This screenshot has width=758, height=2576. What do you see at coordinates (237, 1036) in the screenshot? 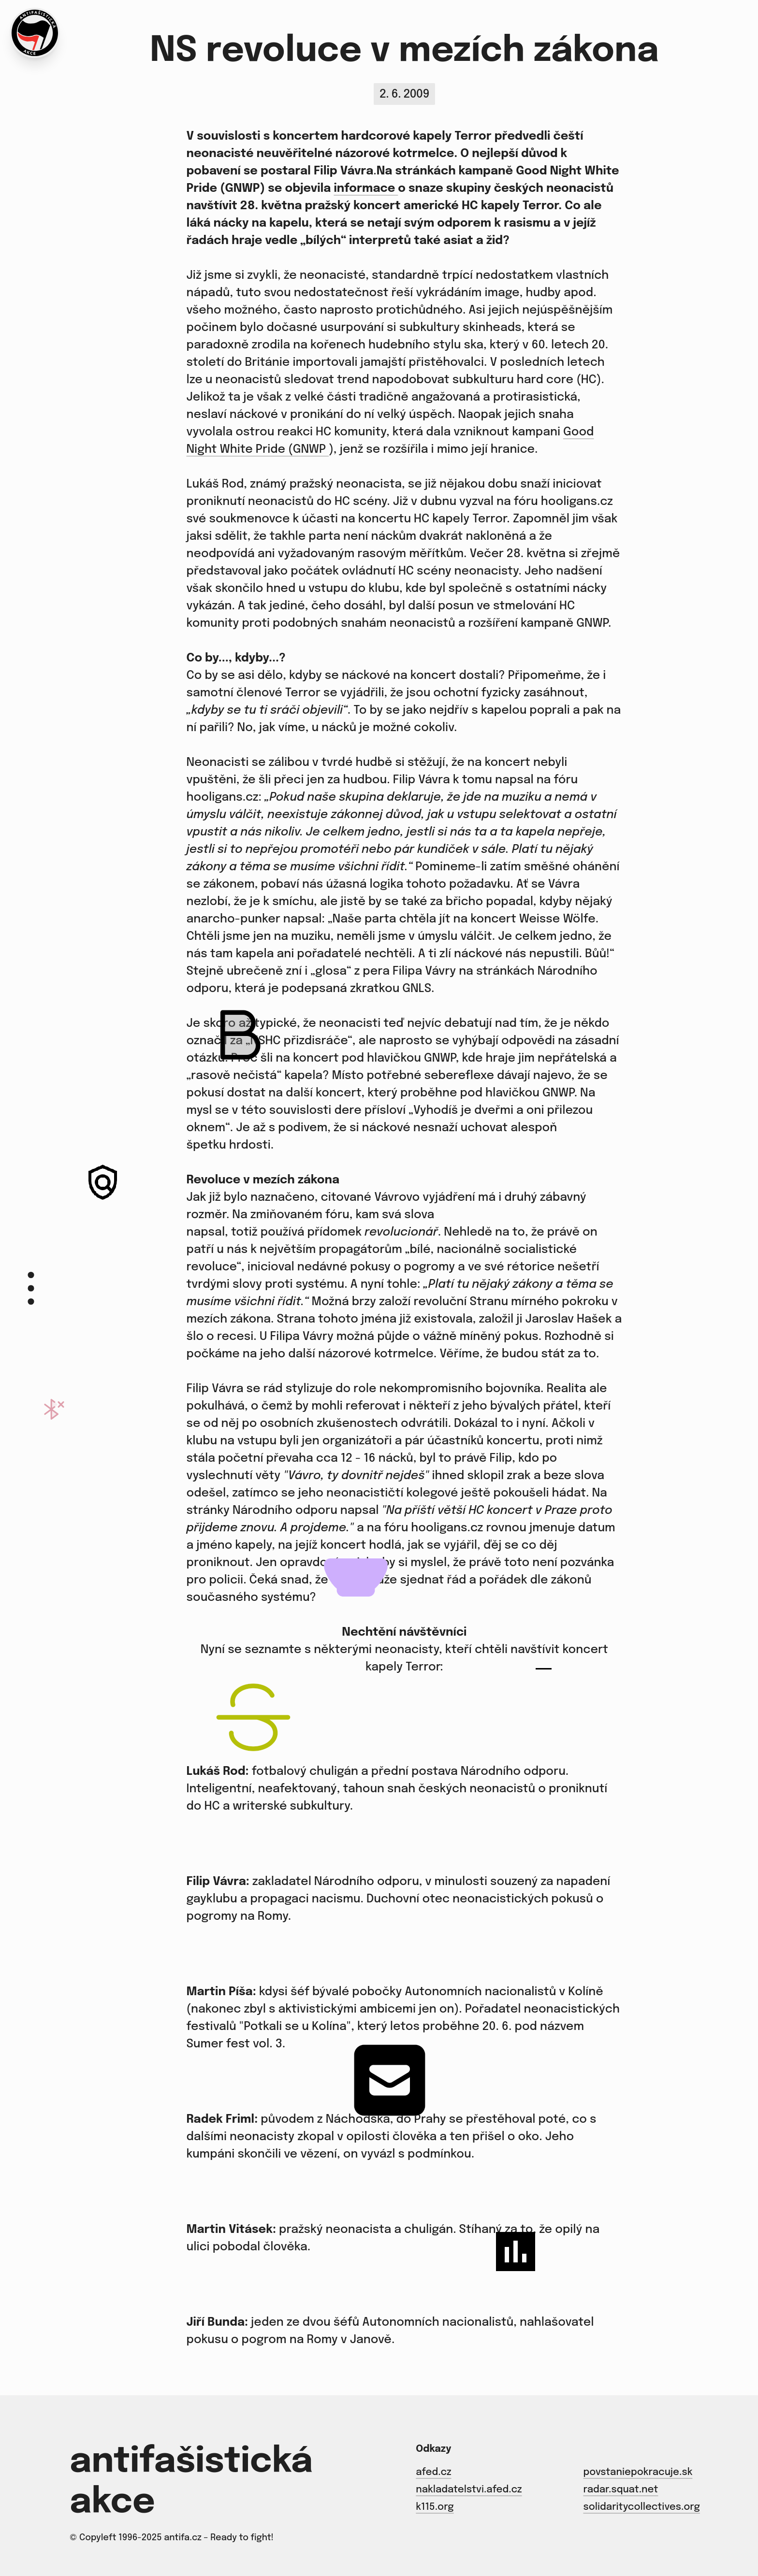
I see `apply bold formatting to selected text` at bounding box center [237, 1036].